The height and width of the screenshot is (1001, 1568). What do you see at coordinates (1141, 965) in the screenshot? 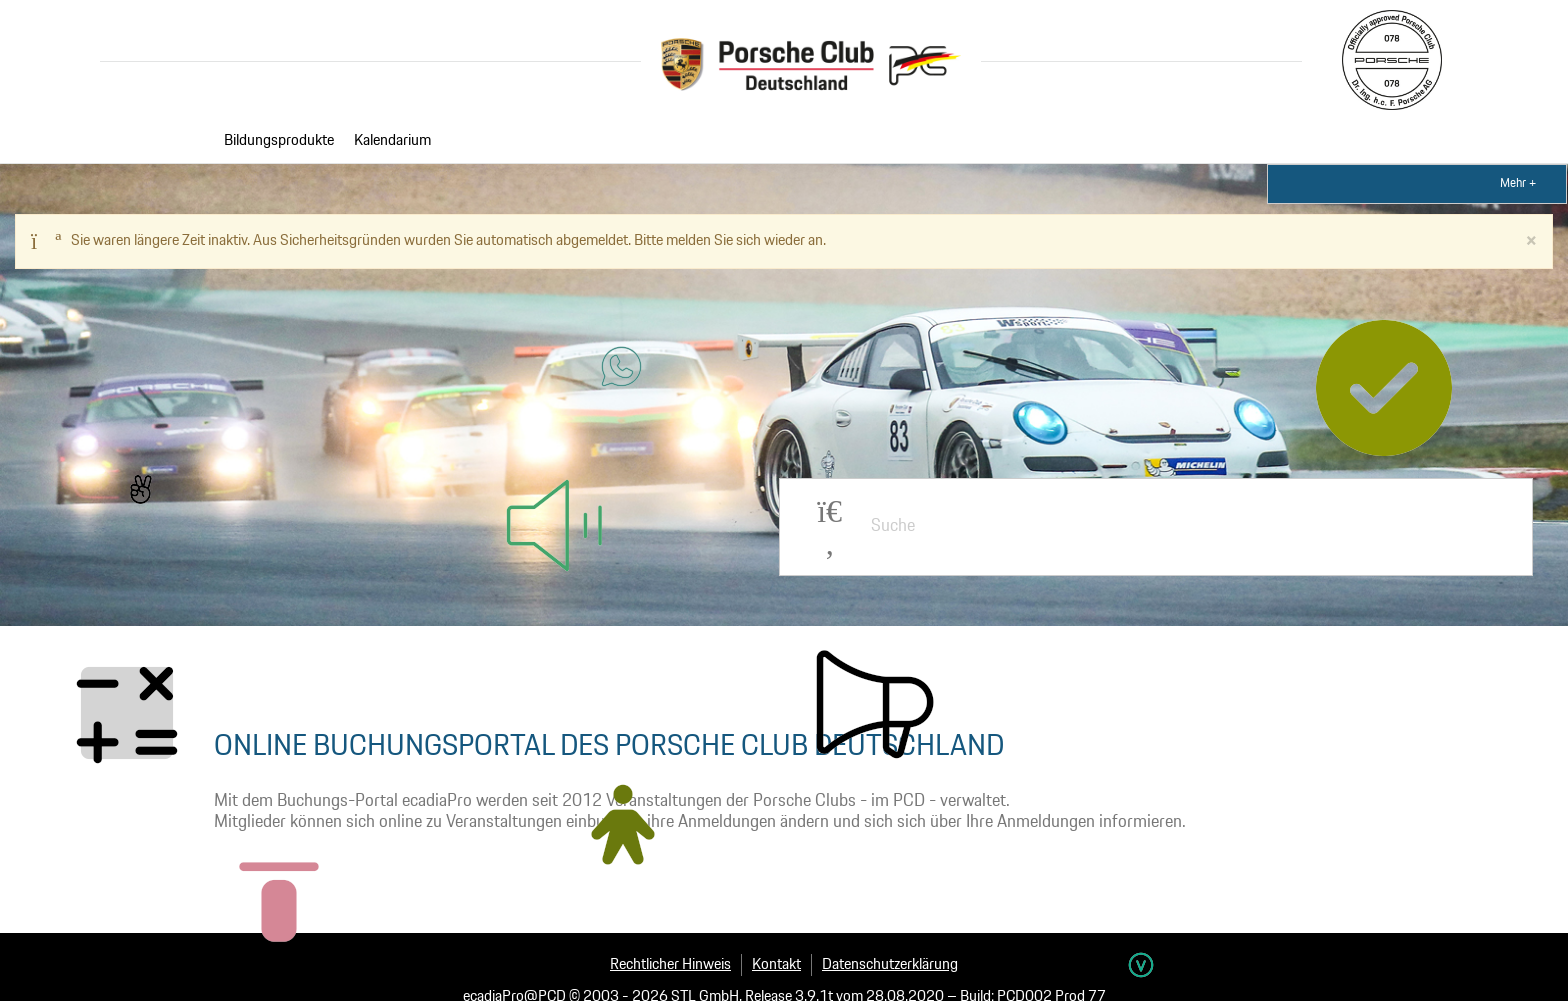
I see `indicates a verified status or checkmark alternative` at bounding box center [1141, 965].